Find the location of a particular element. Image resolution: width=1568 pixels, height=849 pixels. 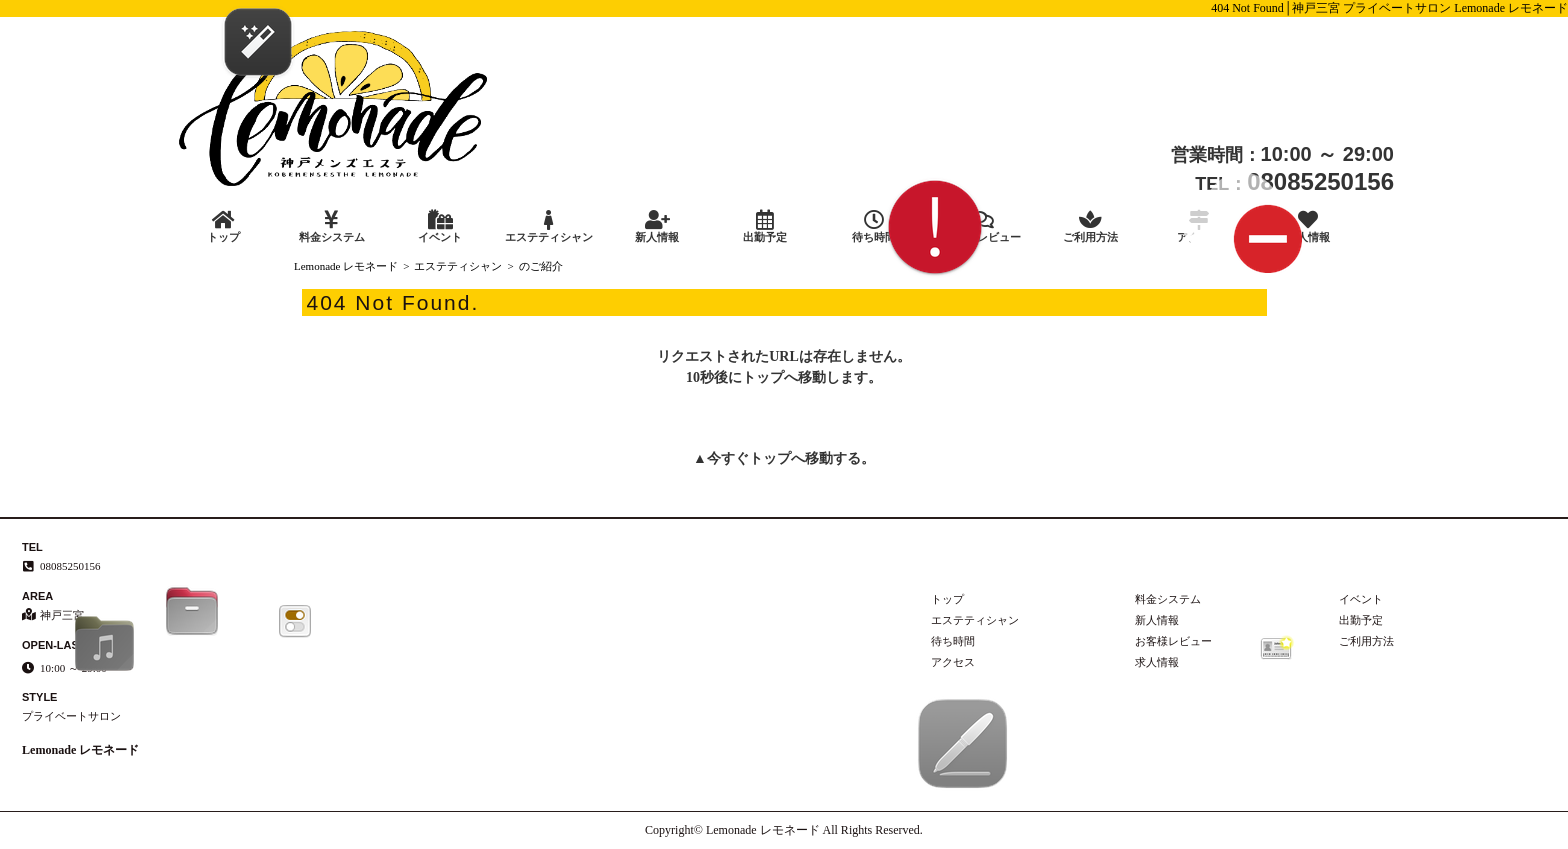

open desktop preferences or settings is located at coordinates (295, 621).